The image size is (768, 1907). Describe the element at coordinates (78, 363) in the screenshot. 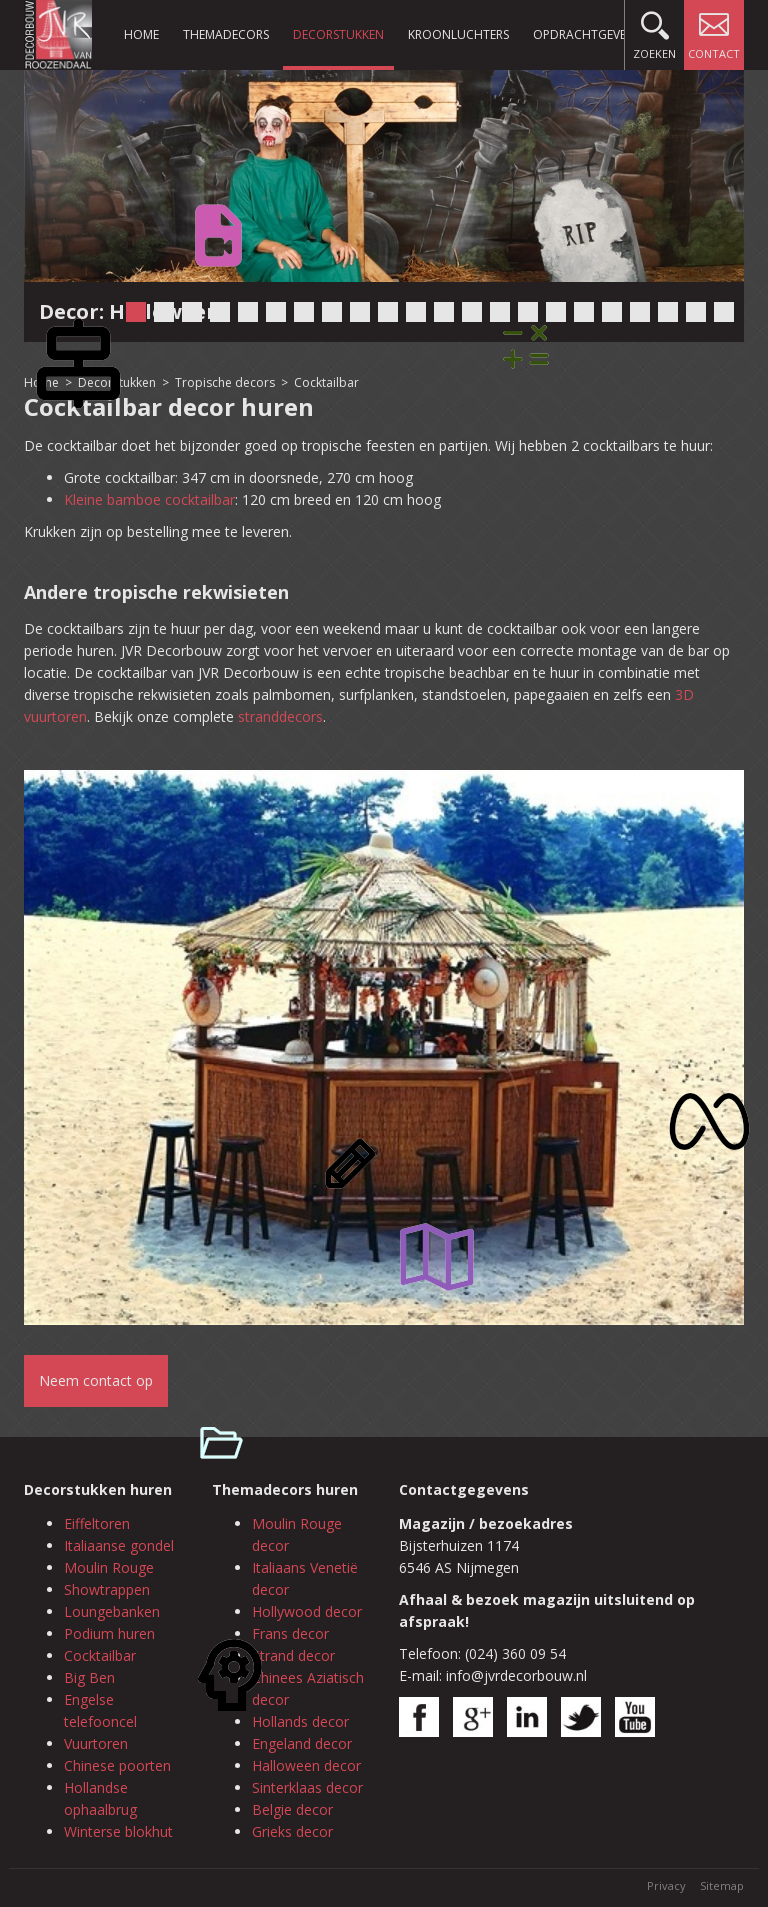

I see `align objects to horizontal center` at that location.